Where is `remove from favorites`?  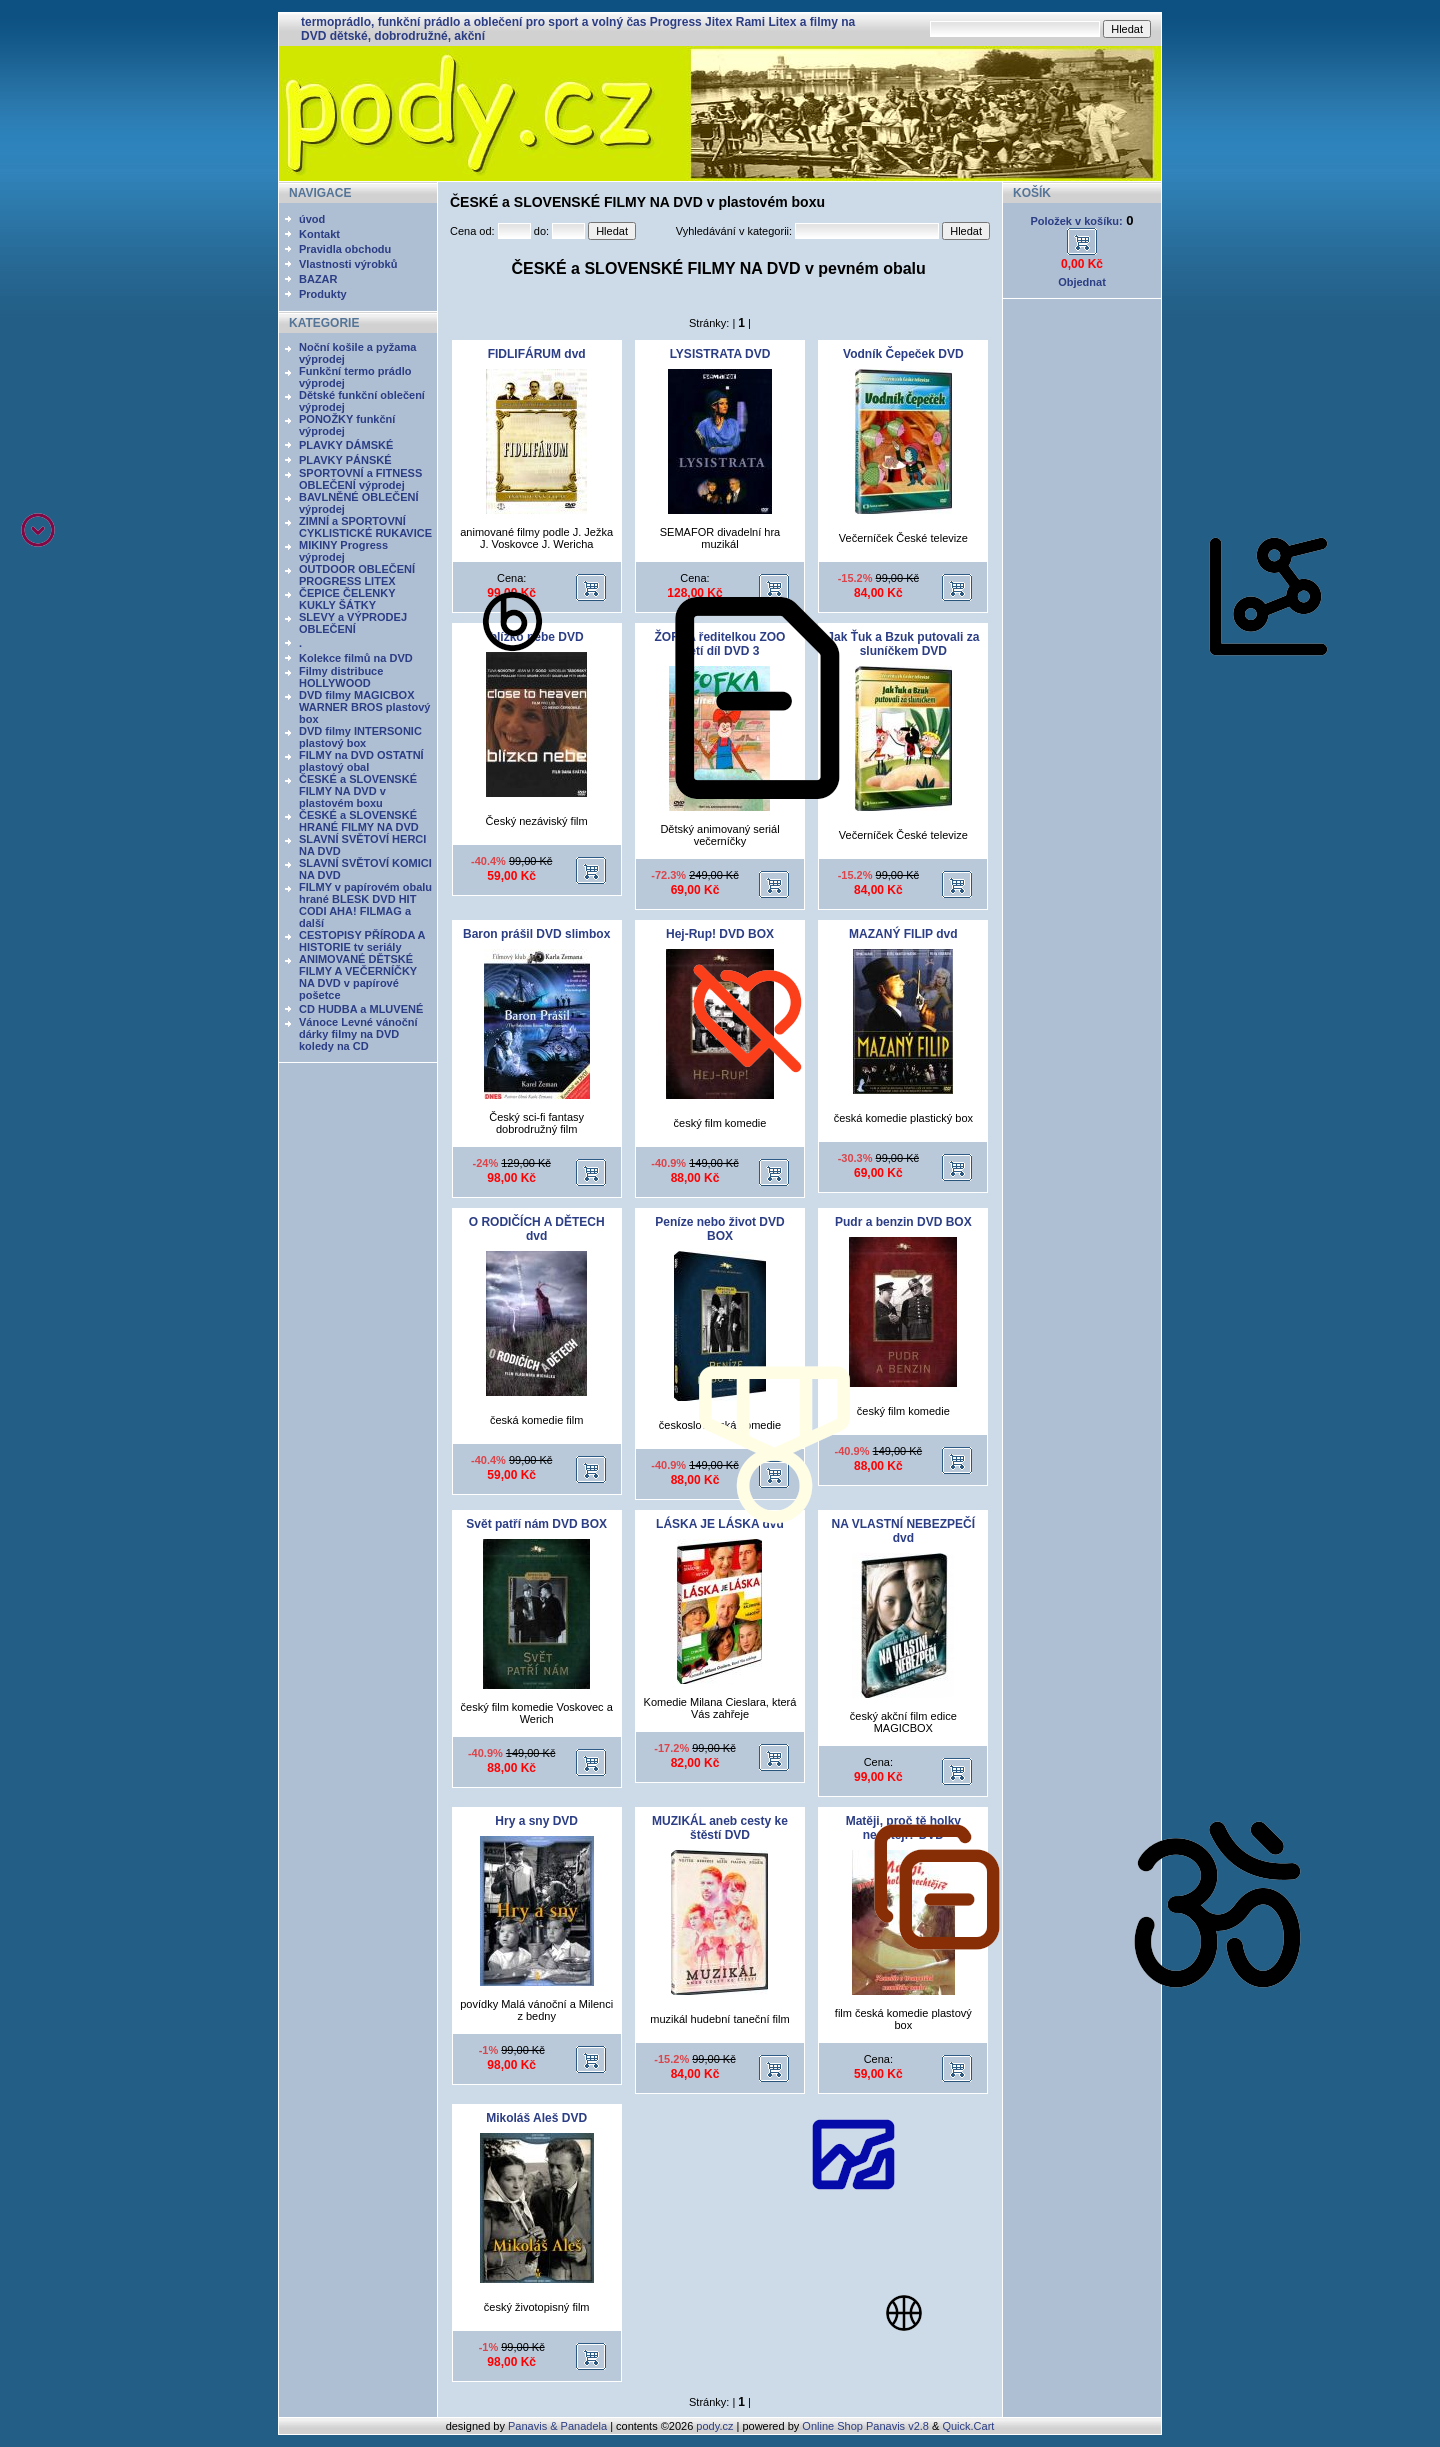
remove from favorites is located at coordinates (747, 1018).